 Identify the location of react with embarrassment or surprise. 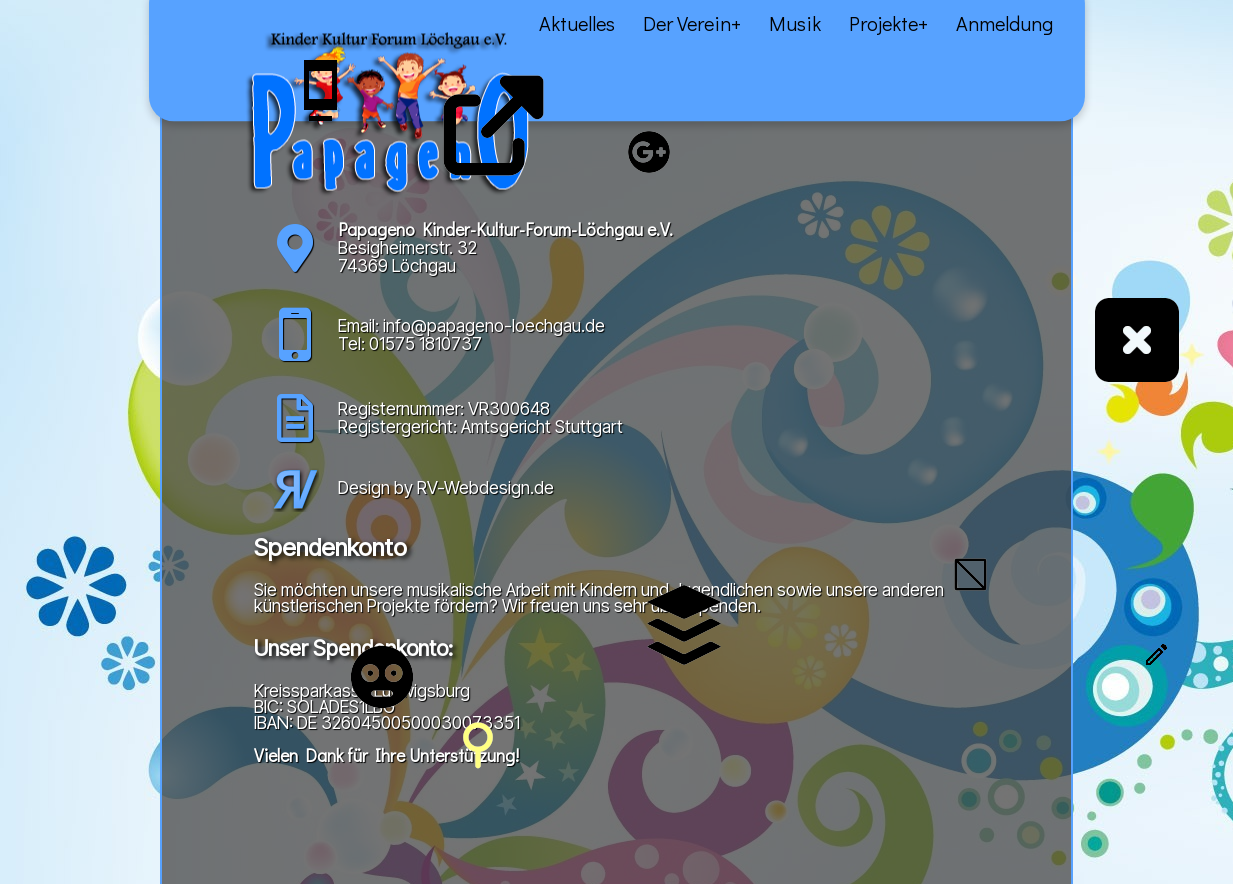
(382, 677).